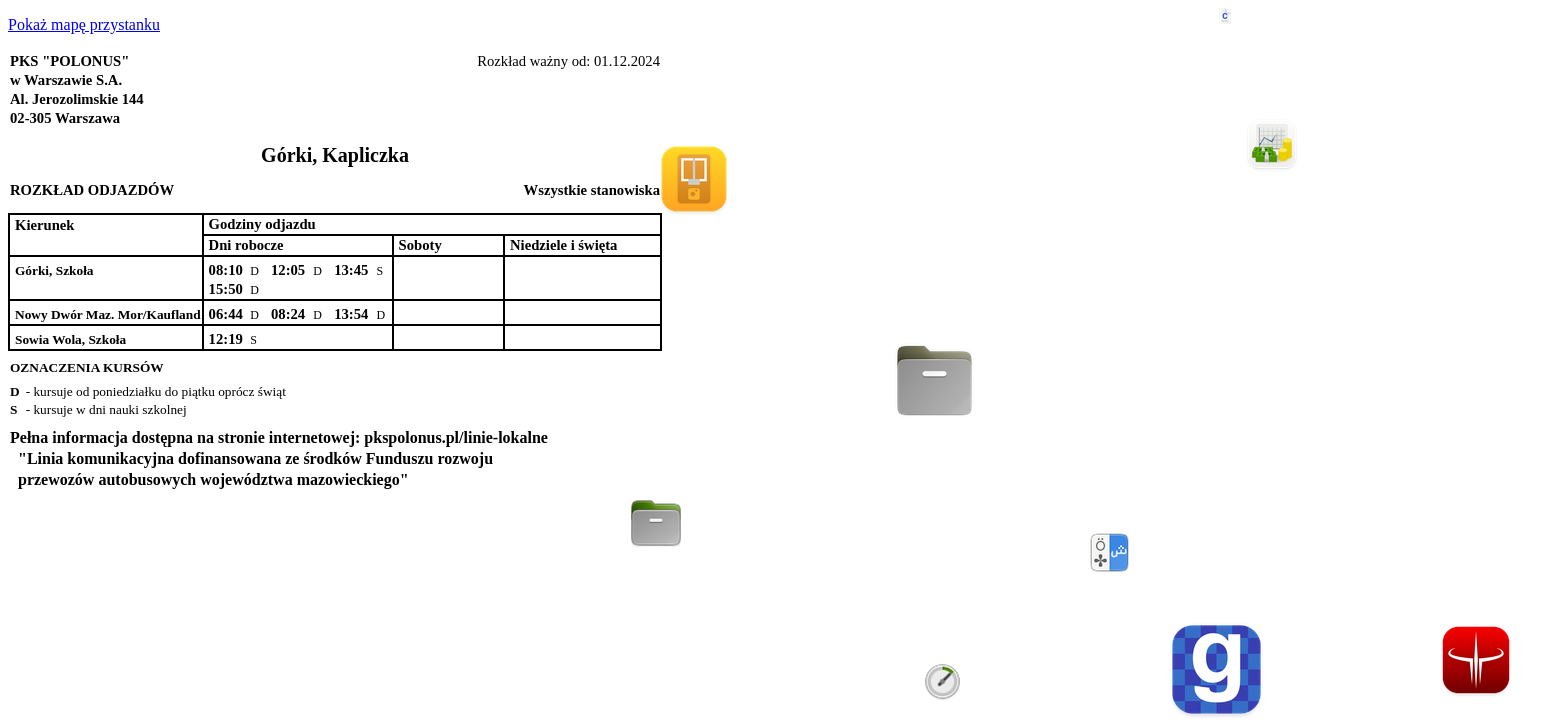 The image size is (1568, 720). I want to click on open sysprof system profiler, so click(942, 681).